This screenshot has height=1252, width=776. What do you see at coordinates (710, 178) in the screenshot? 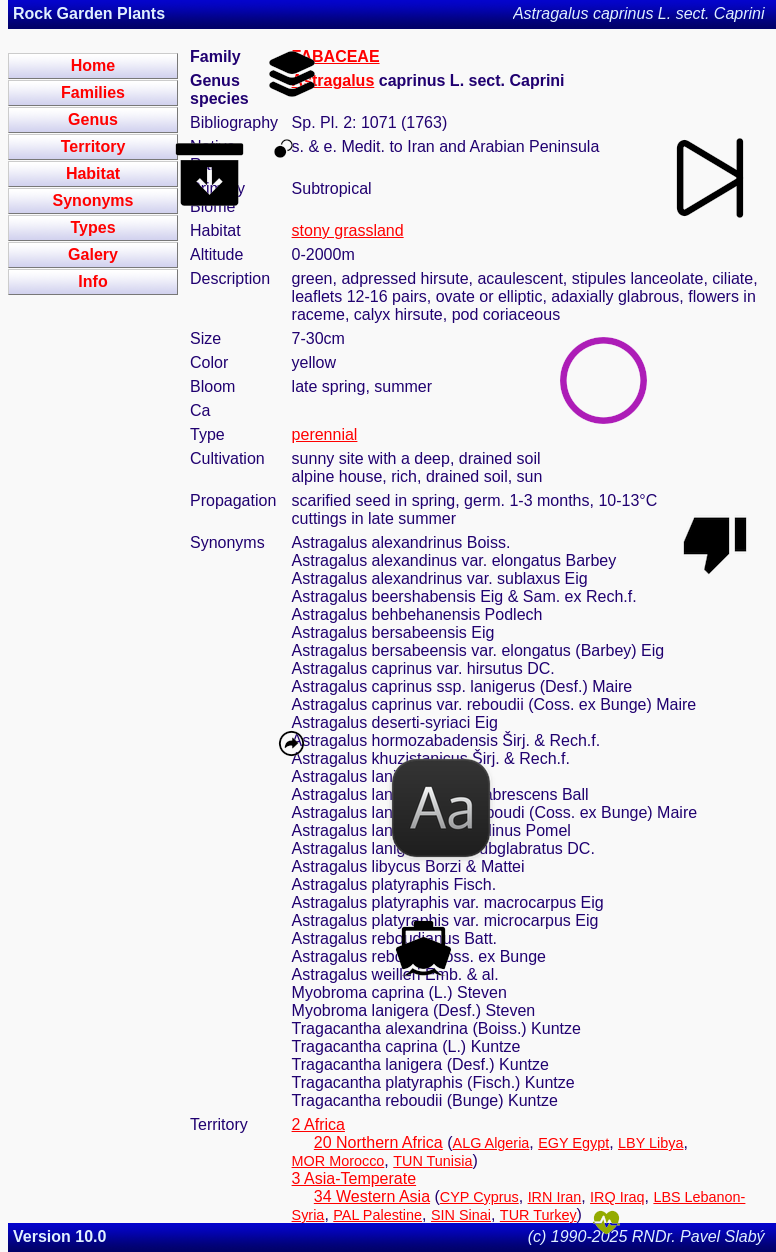
I see `skip to the next track` at bounding box center [710, 178].